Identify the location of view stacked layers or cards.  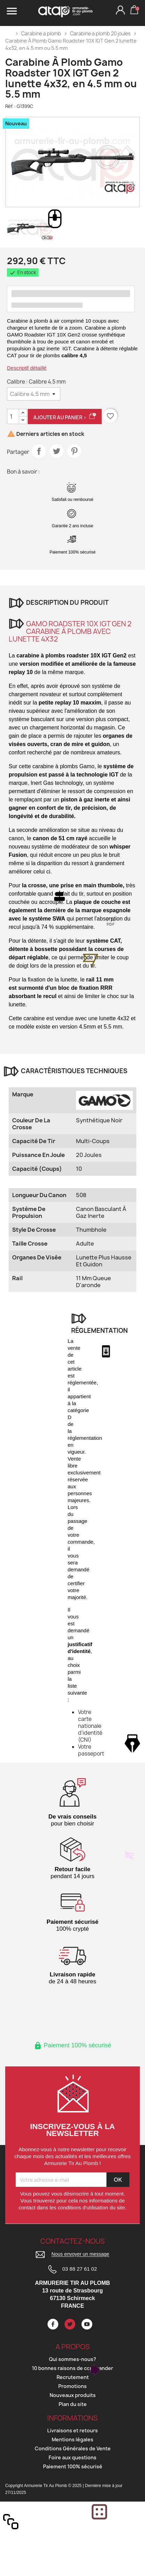
(11, 2522).